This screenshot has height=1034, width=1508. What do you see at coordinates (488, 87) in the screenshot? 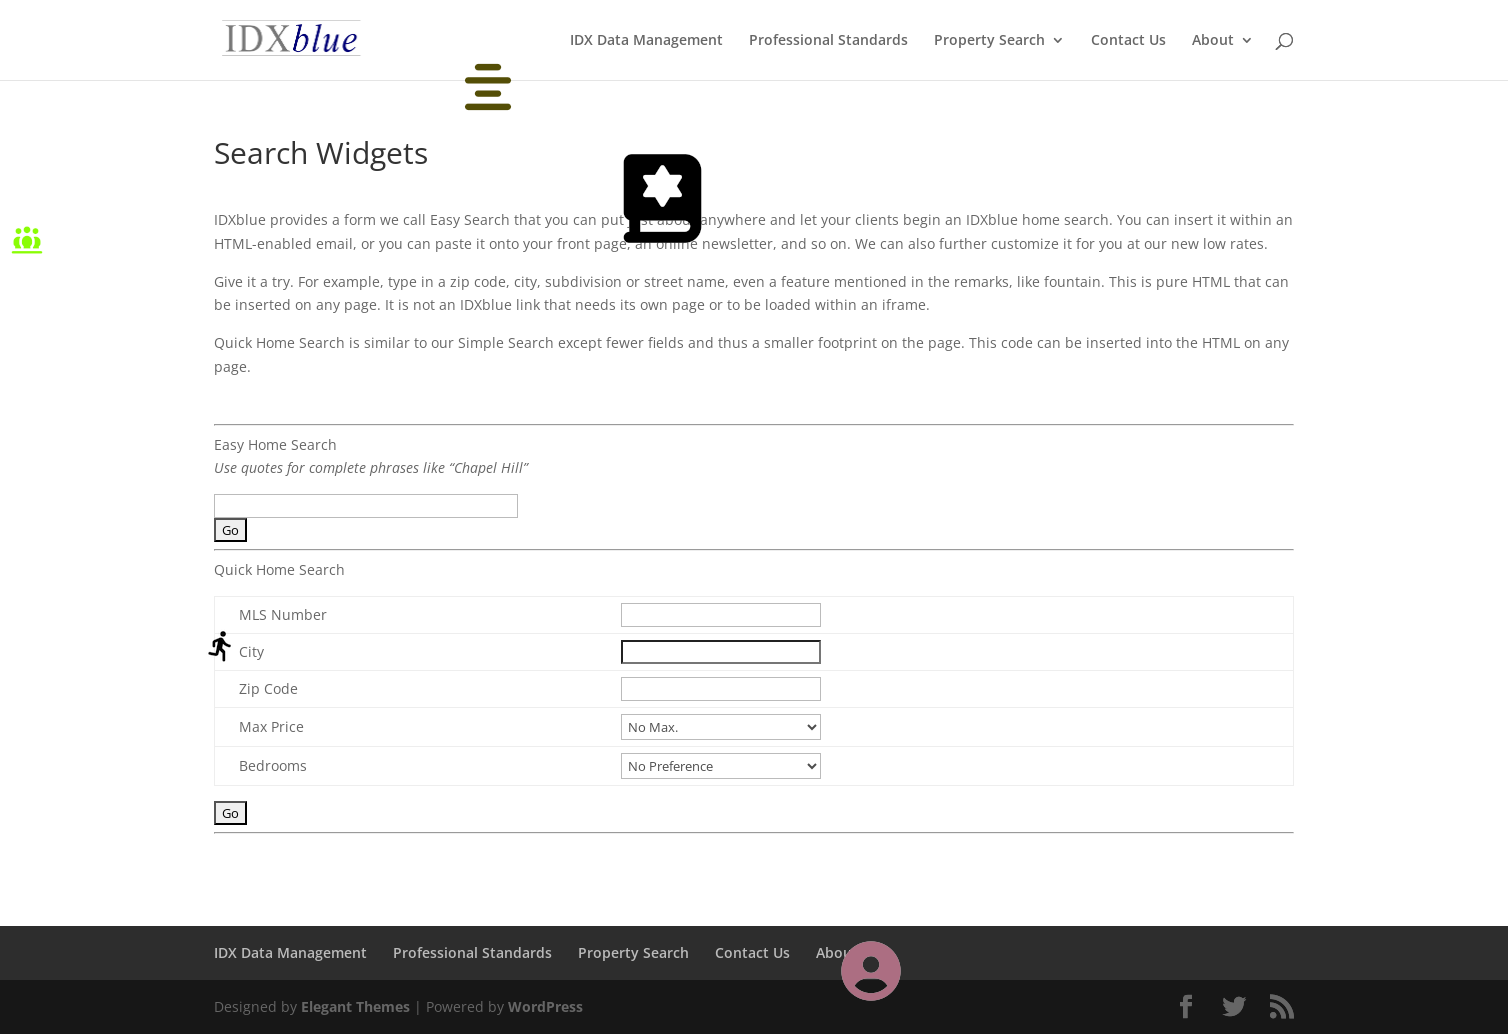
I see `center align text` at bounding box center [488, 87].